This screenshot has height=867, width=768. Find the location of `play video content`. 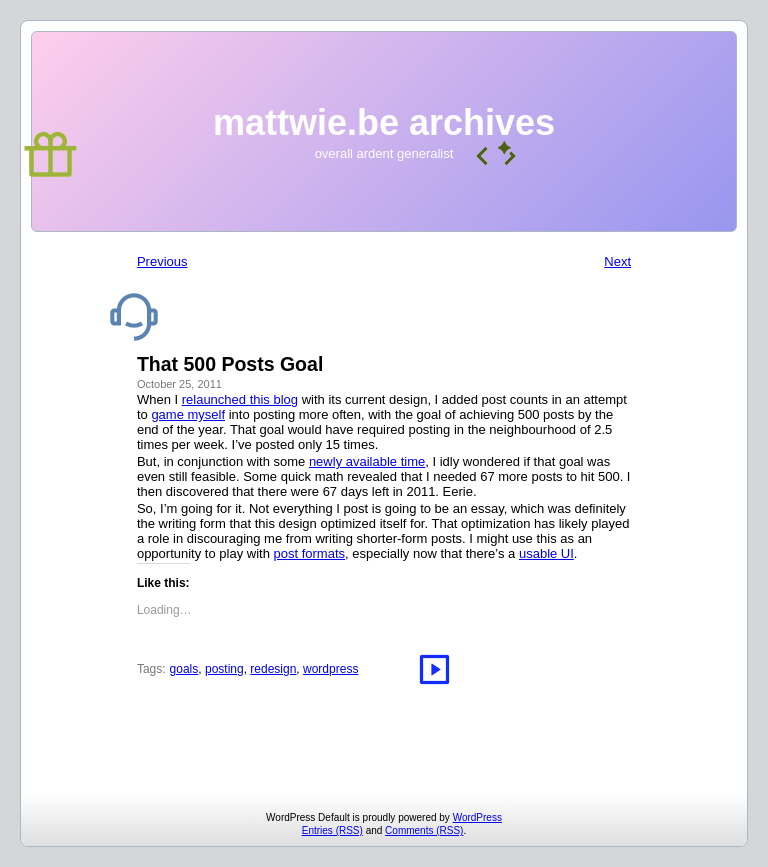

play video content is located at coordinates (434, 669).